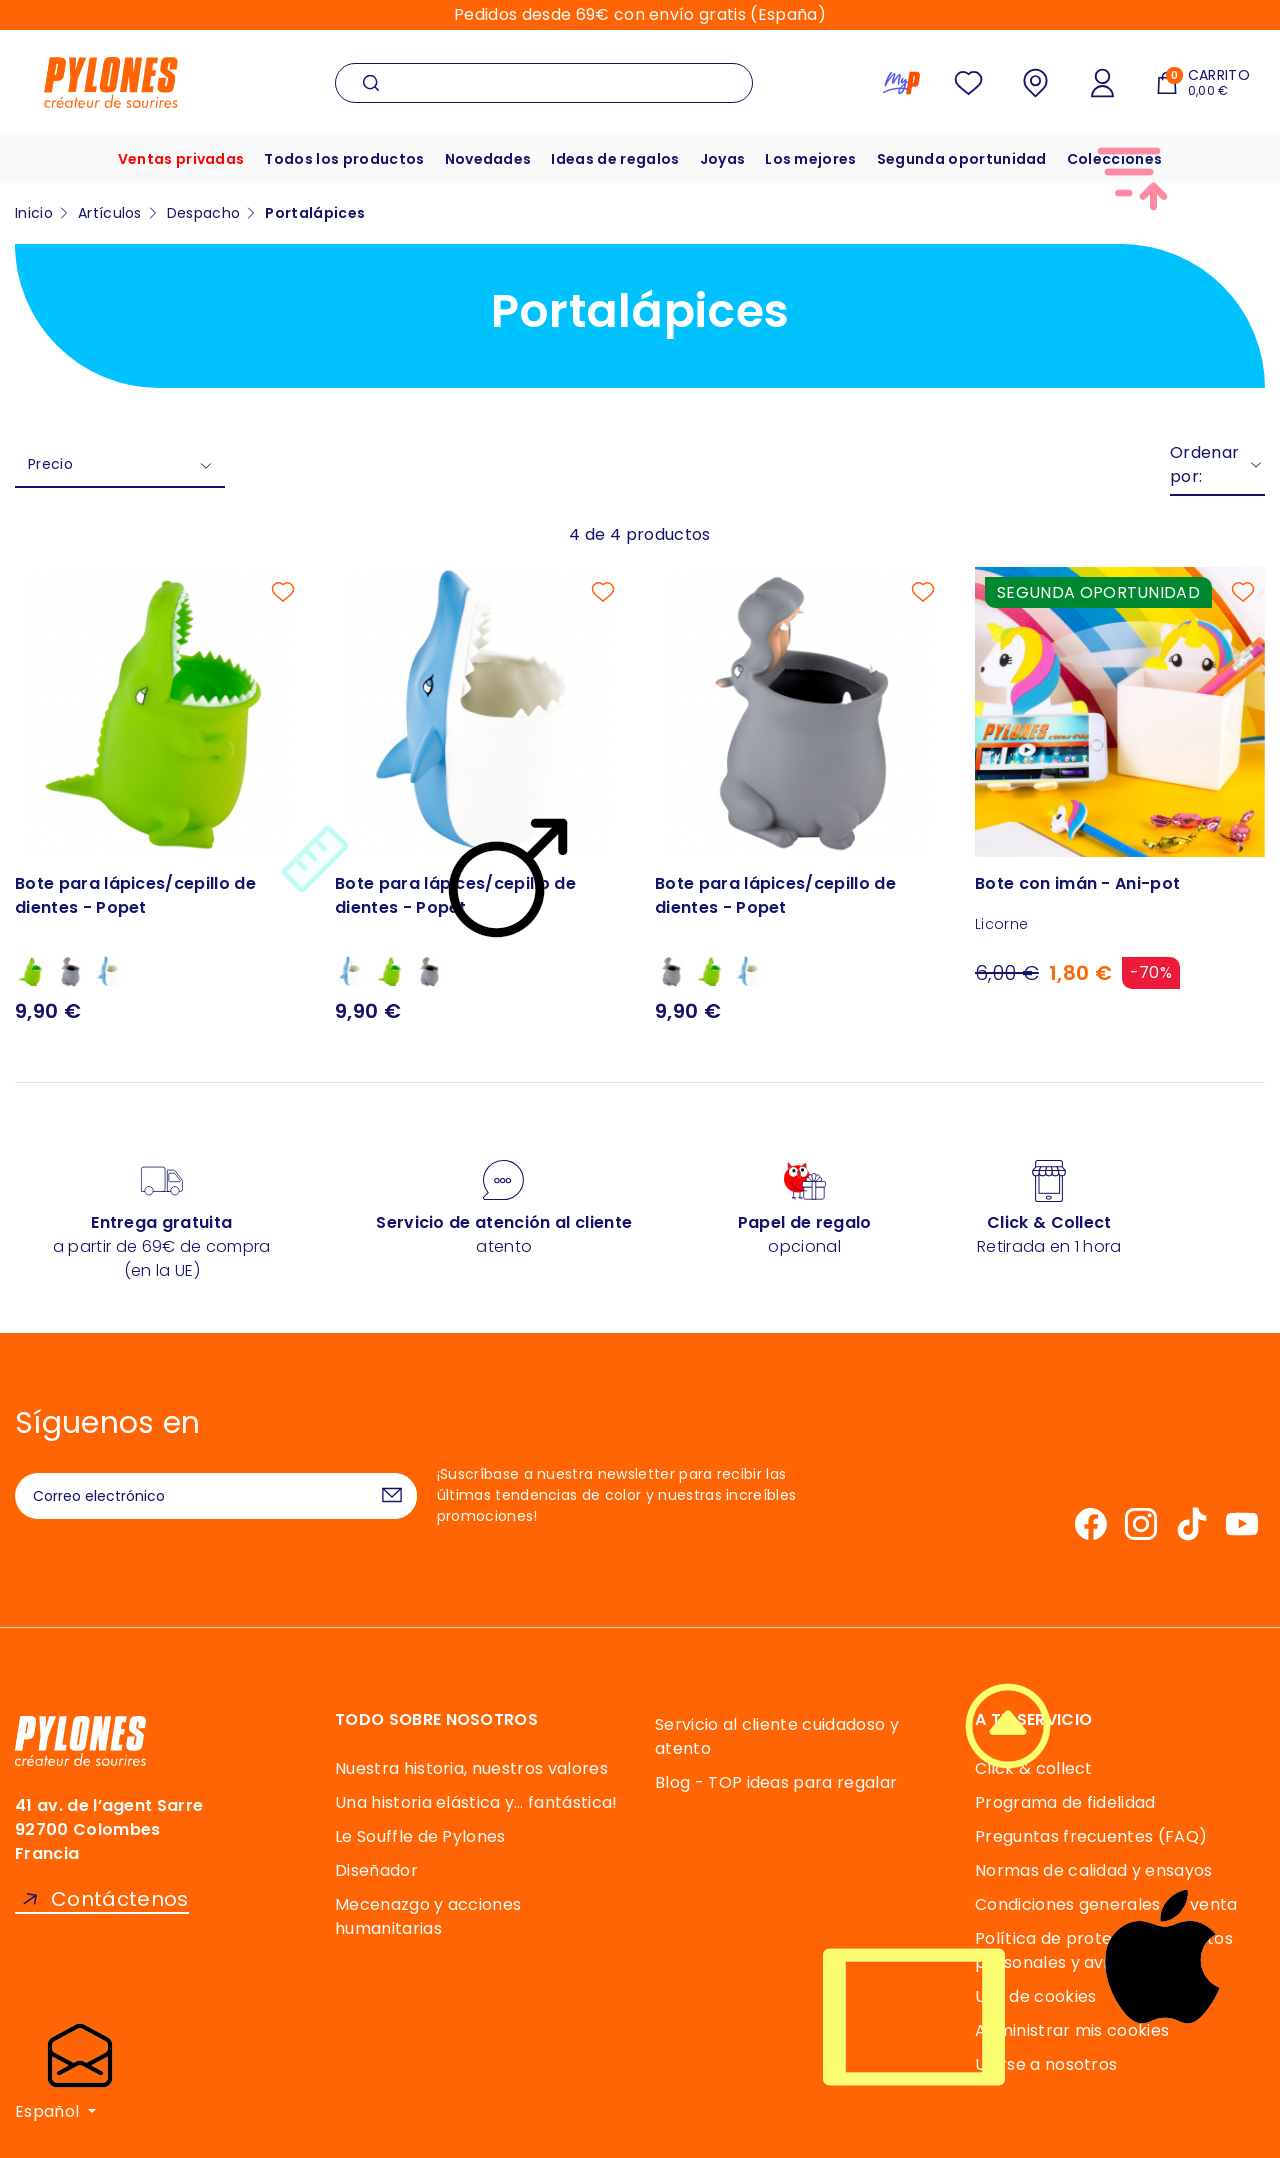 The image size is (1280, 2158). I want to click on scroll to top of page, so click(1008, 1726).